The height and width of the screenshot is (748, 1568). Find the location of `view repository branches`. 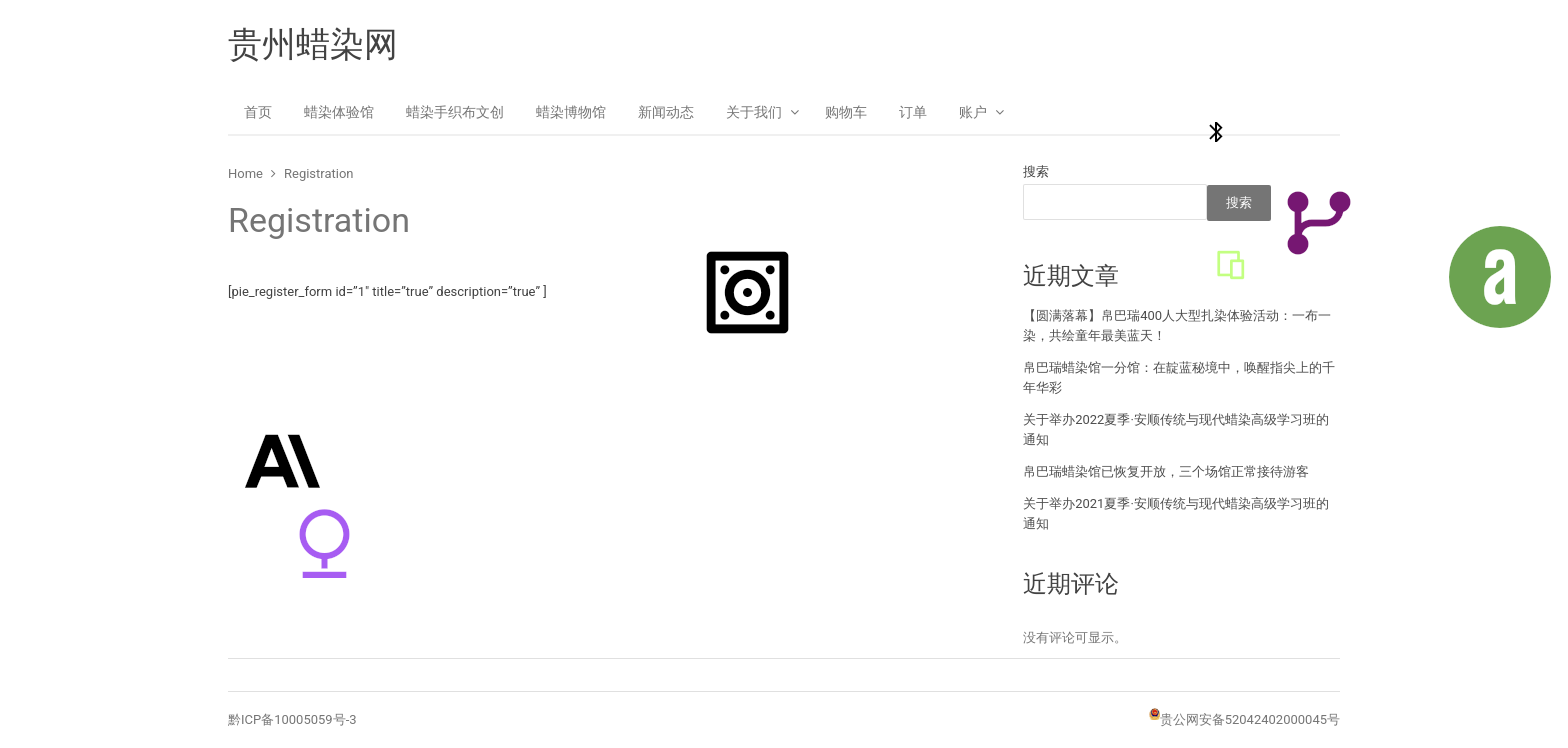

view repository branches is located at coordinates (1319, 223).